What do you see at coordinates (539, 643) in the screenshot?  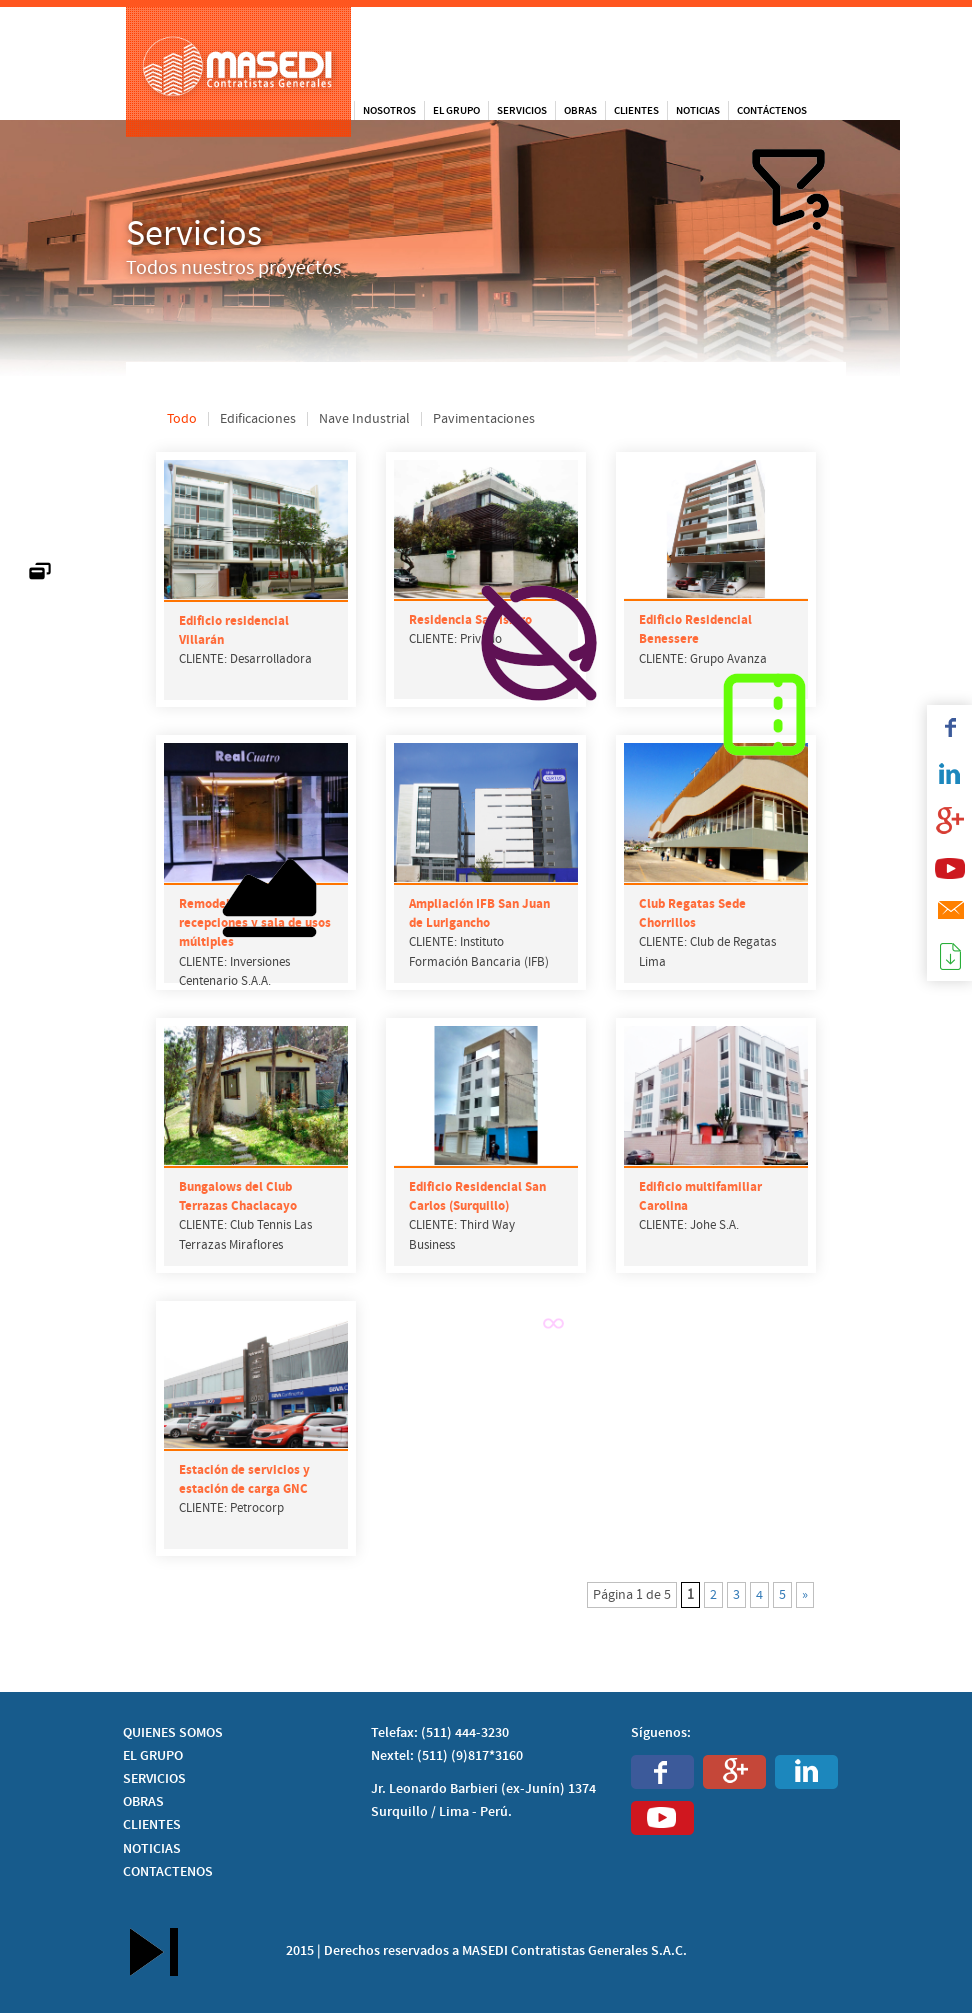 I see `disable 3D or spherical view mode` at bounding box center [539, 643].